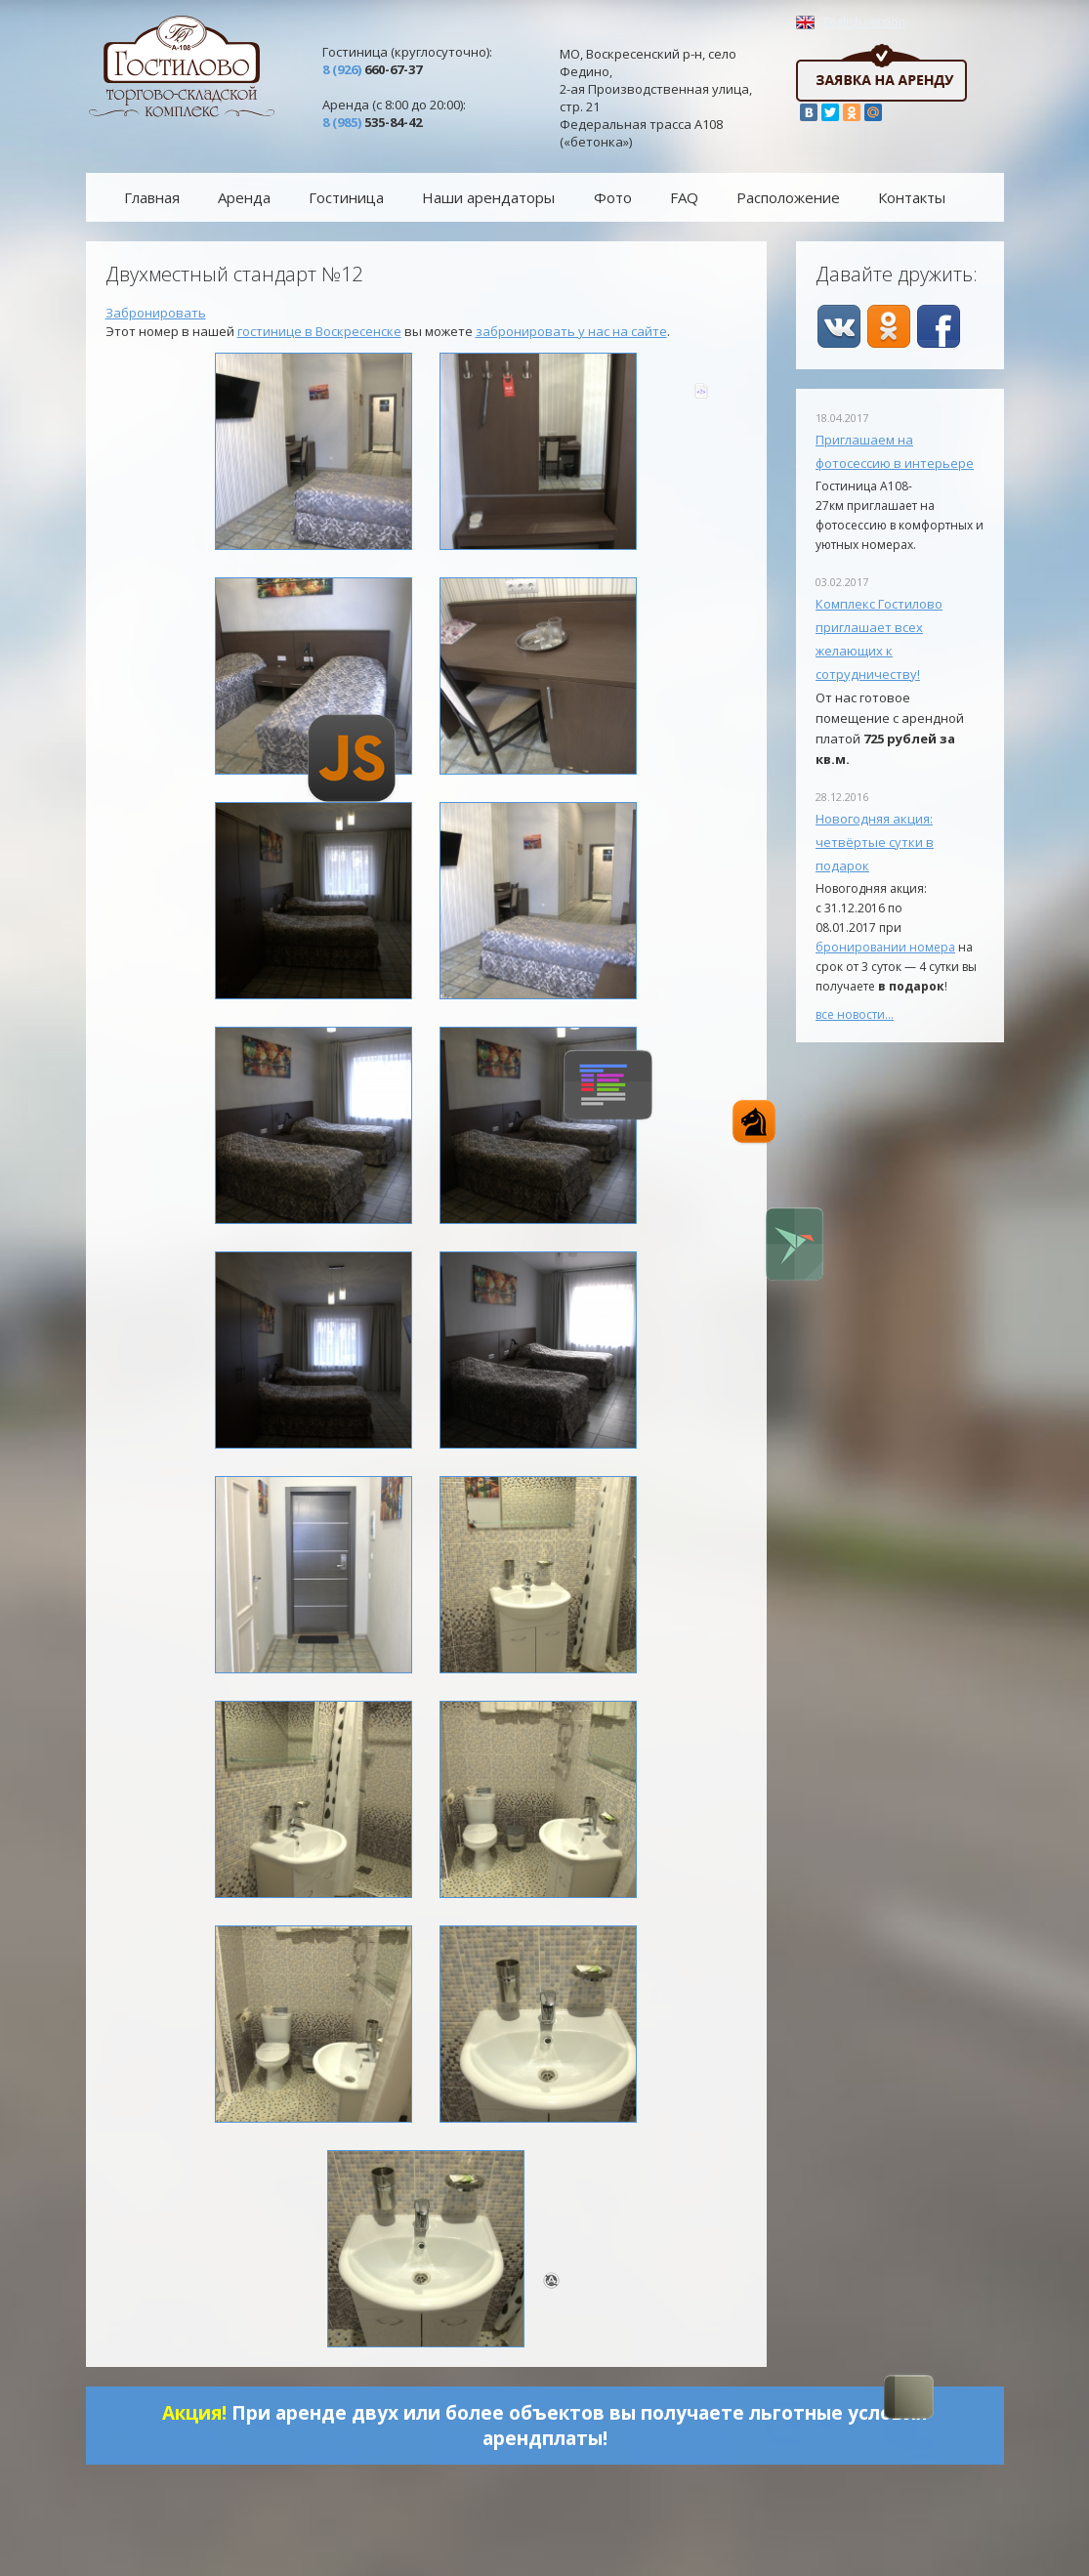 This screenshot has height=2576, width=1089. I want to click on open the software development environment, so click(607, 1084).